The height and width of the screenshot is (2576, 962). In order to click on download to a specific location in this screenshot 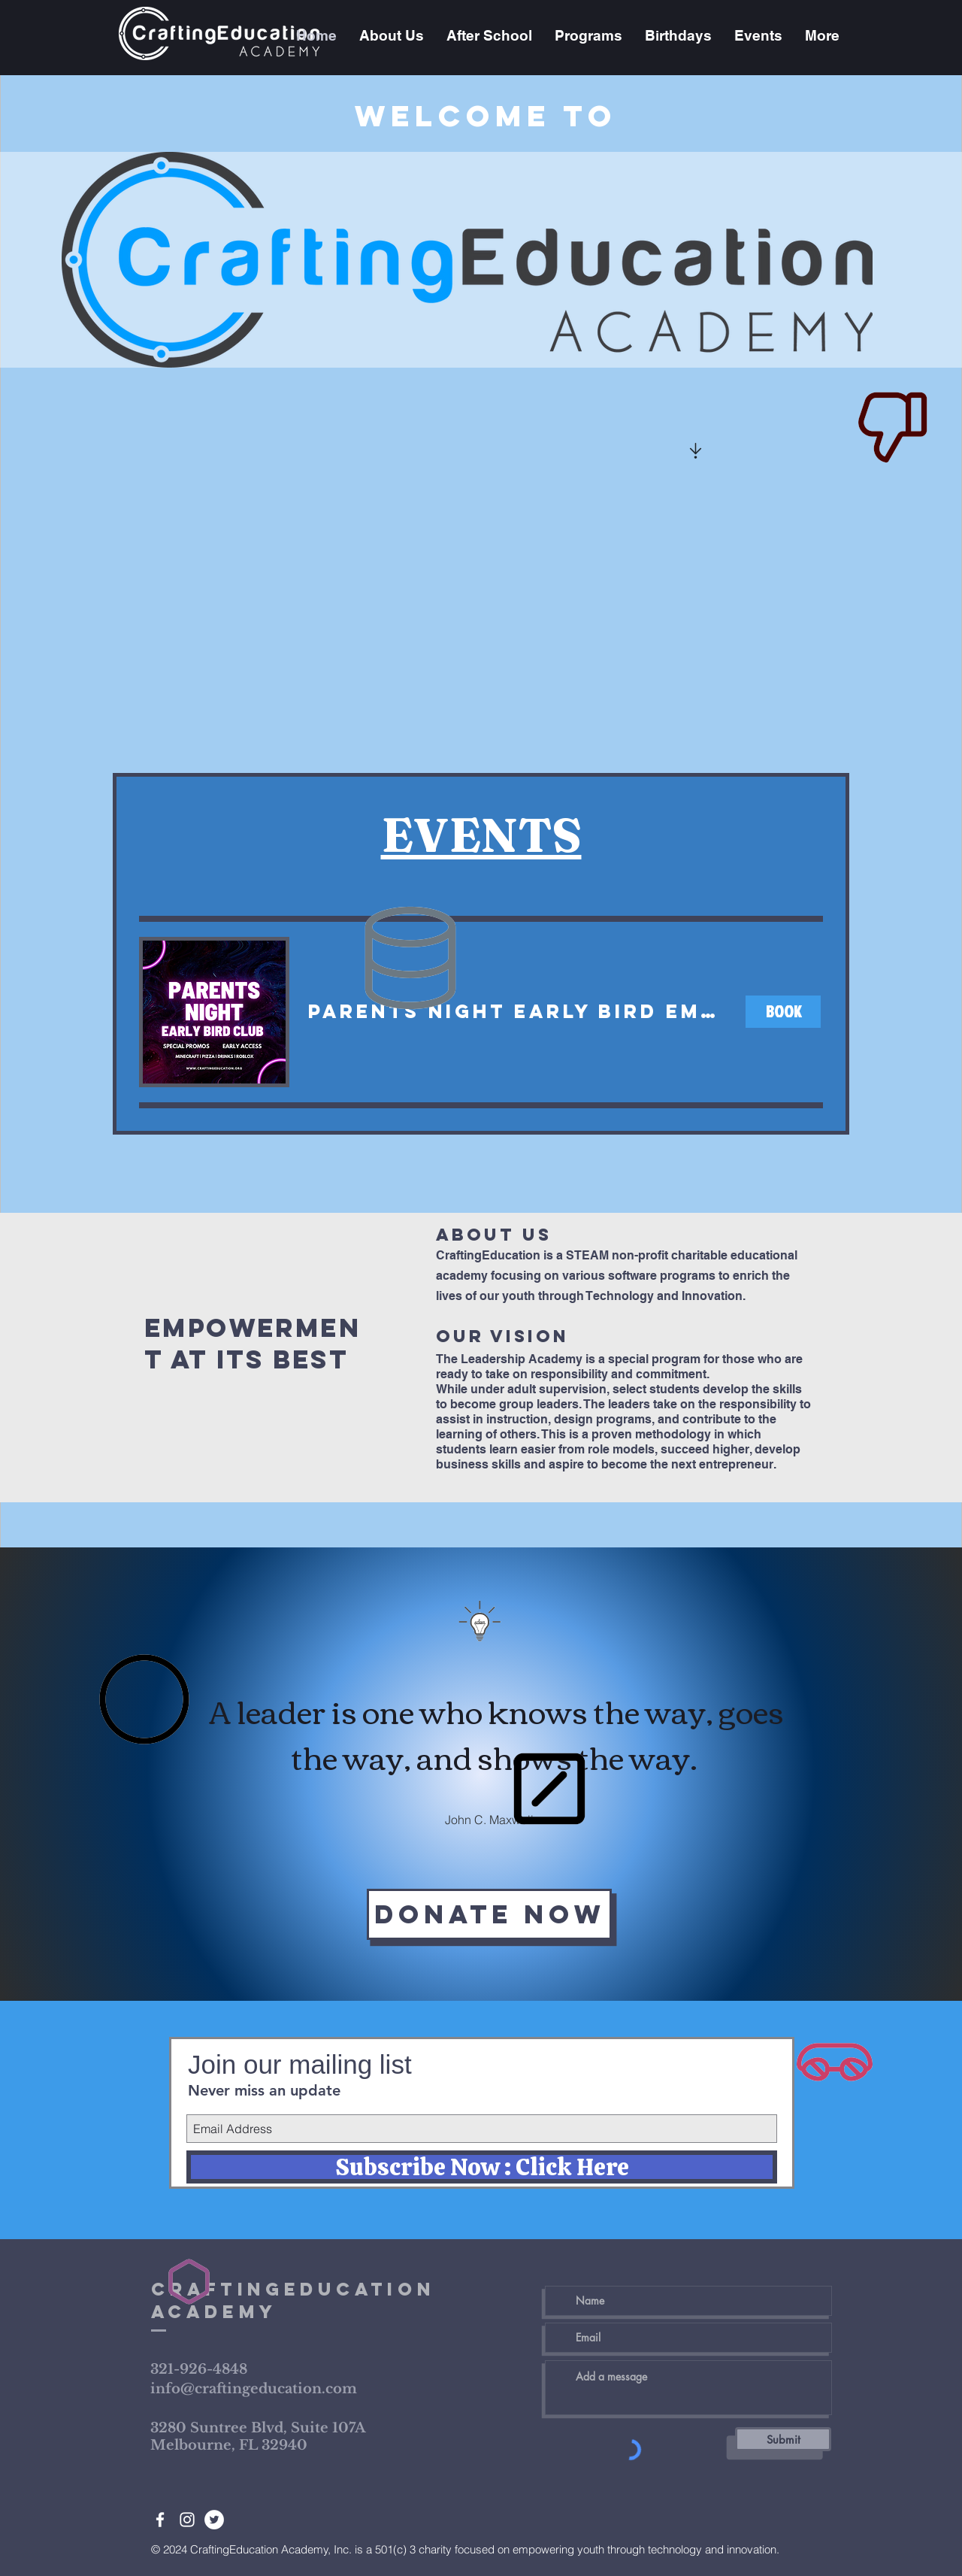, I will do `click(695, 450)`.